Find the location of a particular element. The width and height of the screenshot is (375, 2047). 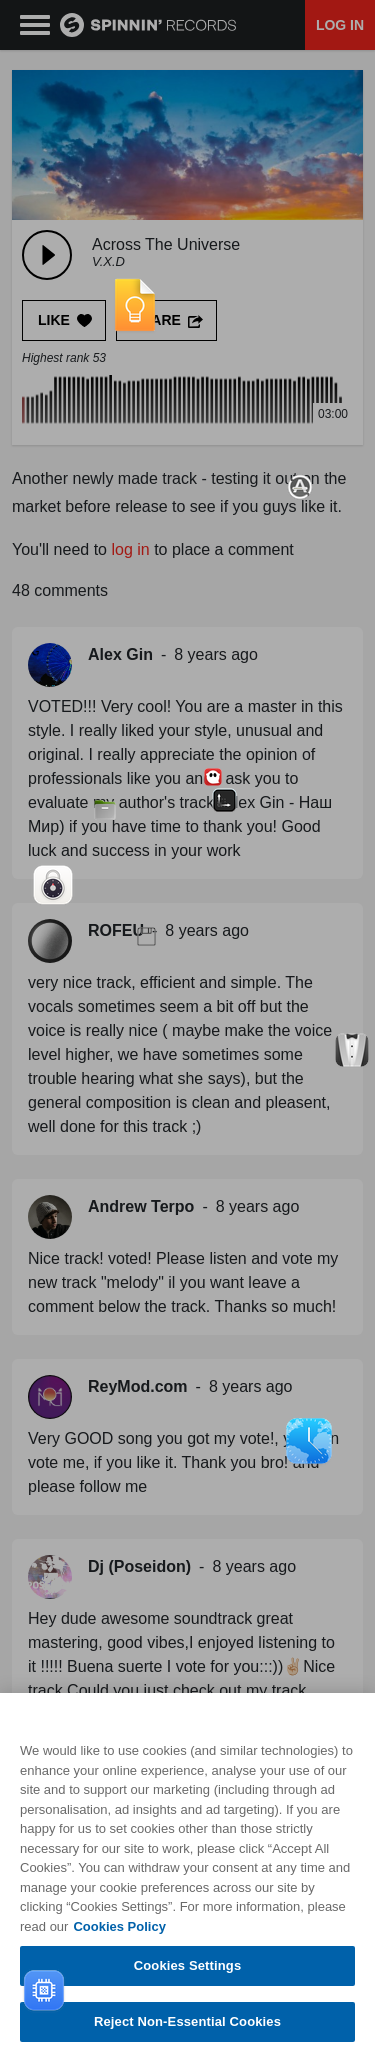

open a google keep note file is located at coordinates (135, 306).